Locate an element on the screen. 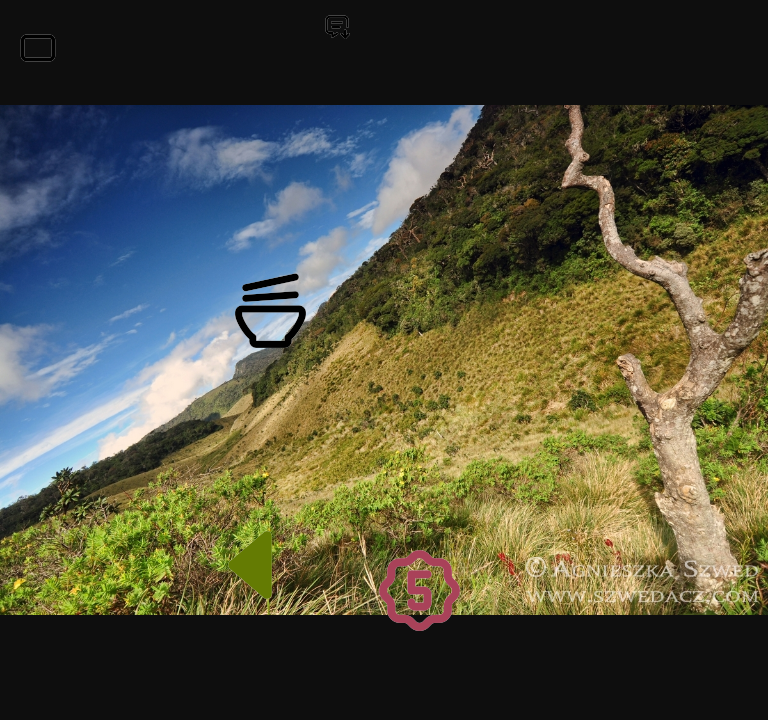 Image resolution: width=768 pixels, height=720 pixels. browse asian cuisine restaurants is located at coordinates (270, 312).